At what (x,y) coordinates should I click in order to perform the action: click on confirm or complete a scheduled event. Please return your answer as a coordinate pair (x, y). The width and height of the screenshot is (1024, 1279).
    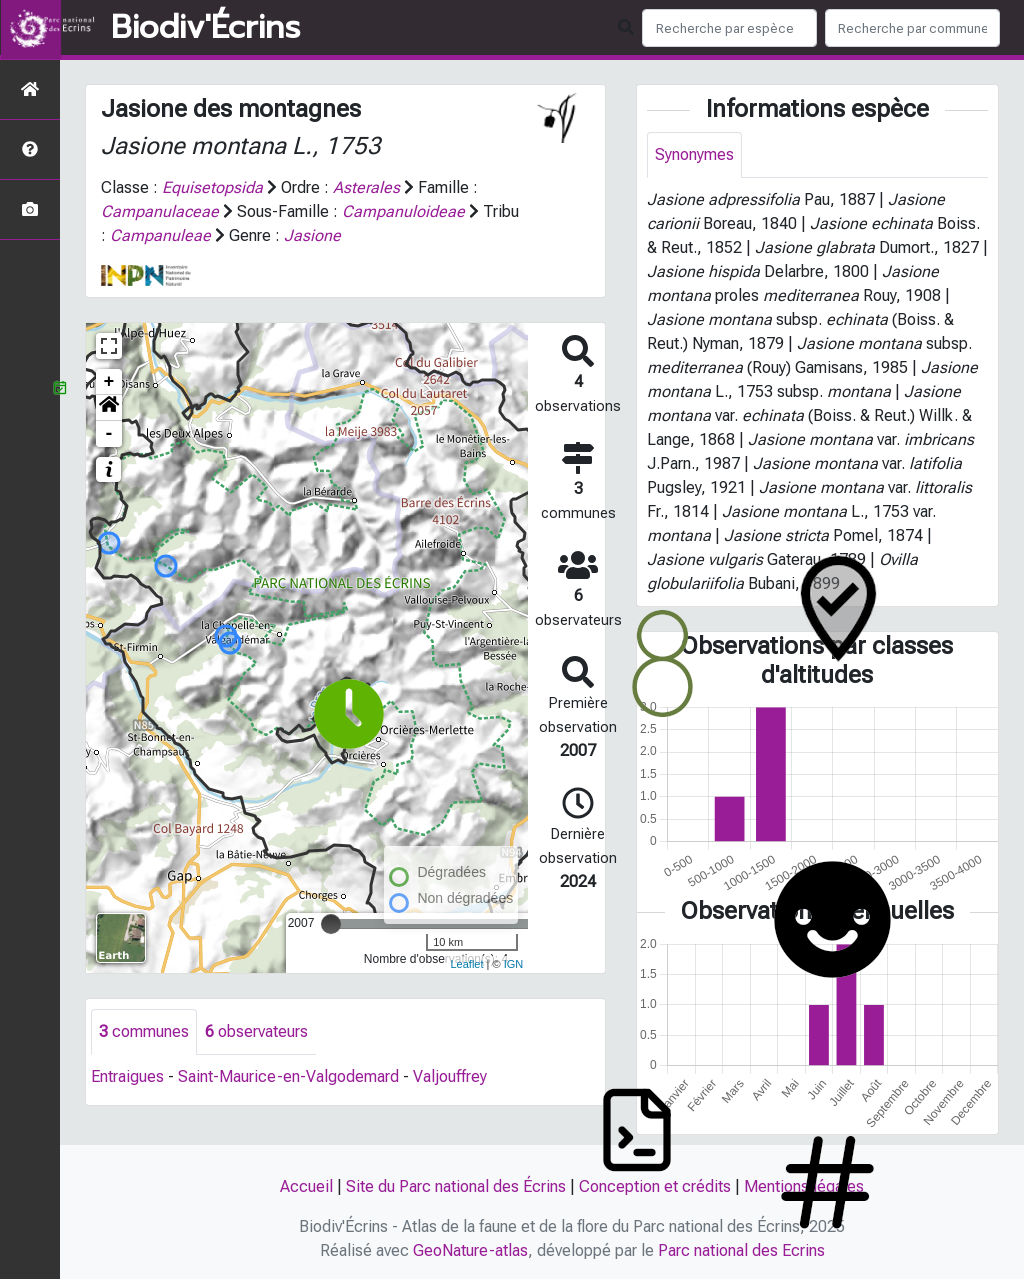
    Looking at the image, I should click on (60, 388).